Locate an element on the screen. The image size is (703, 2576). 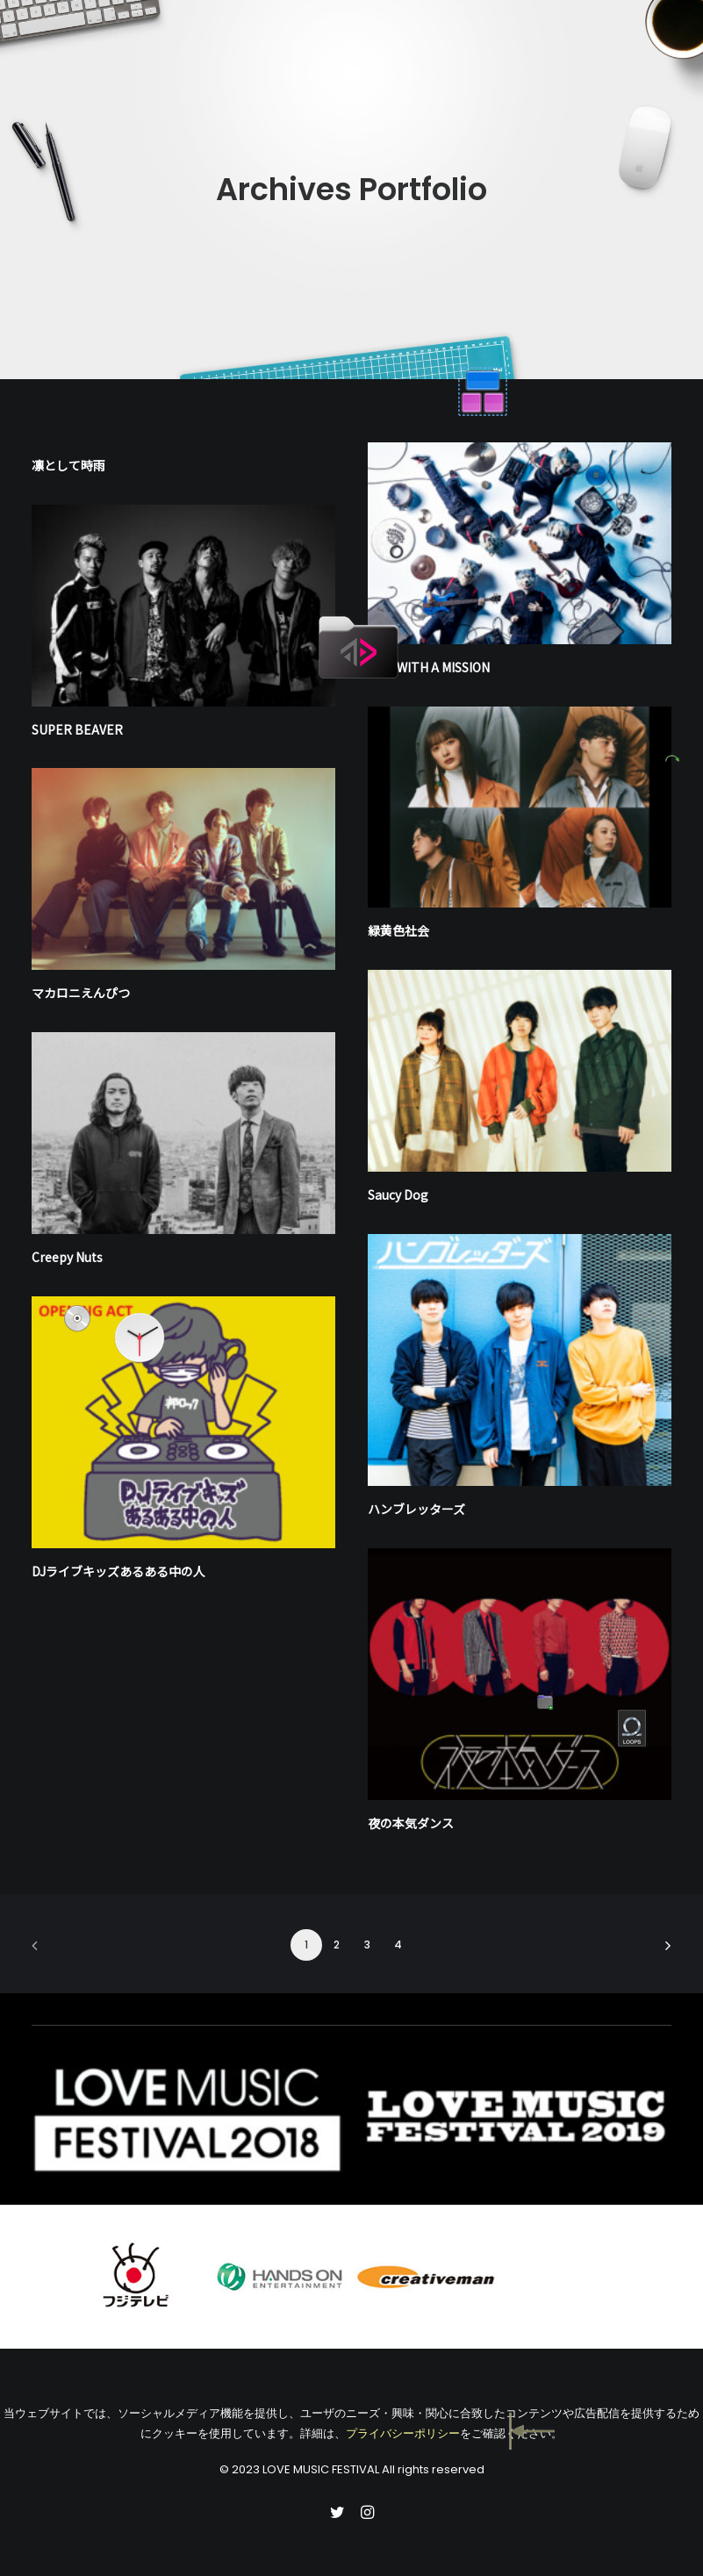
indicates a rewritable CD drive or disc is located at coordinates (77, 1318).